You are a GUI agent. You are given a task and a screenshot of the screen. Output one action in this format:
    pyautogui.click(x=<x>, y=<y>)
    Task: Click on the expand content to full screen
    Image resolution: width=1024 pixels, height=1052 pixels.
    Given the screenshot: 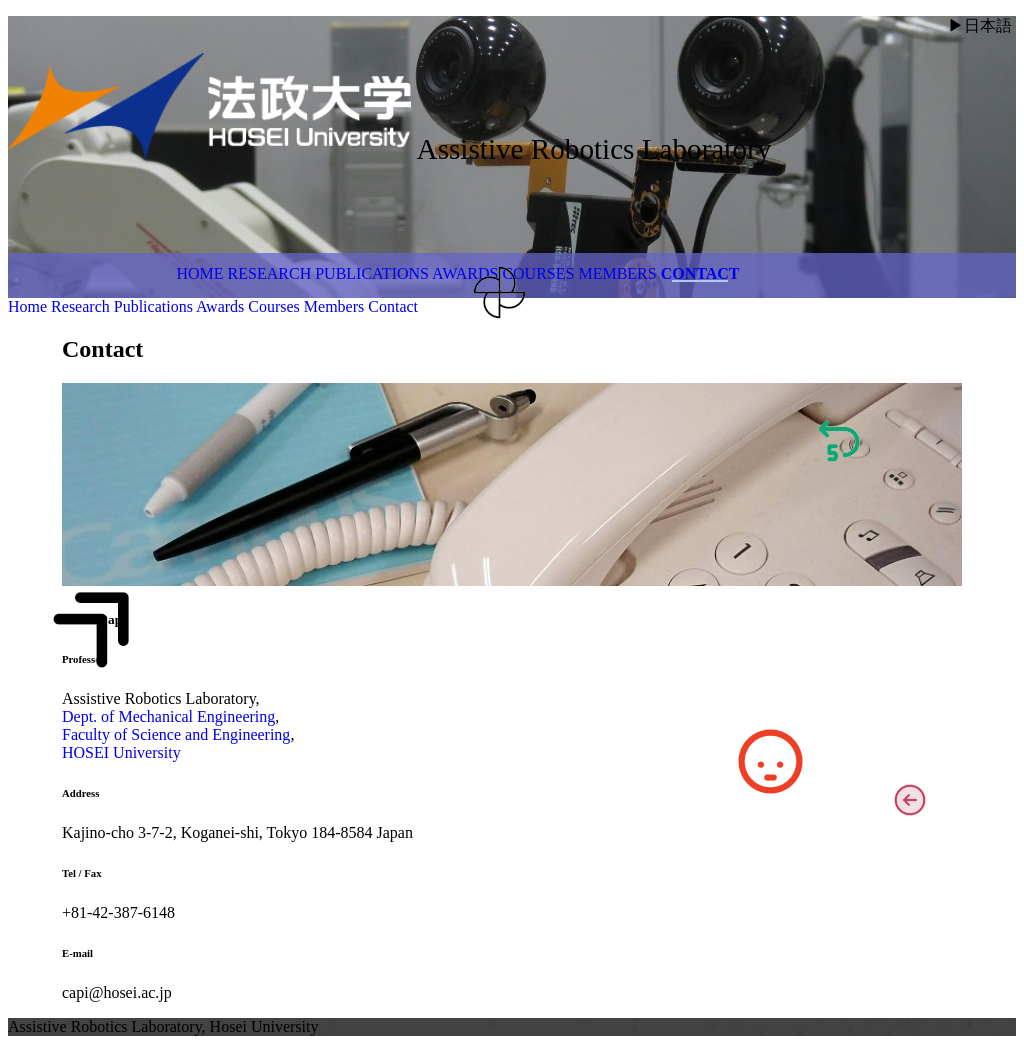 What is the action you would take?
    pyautogui.click(x=96, y=624)
    